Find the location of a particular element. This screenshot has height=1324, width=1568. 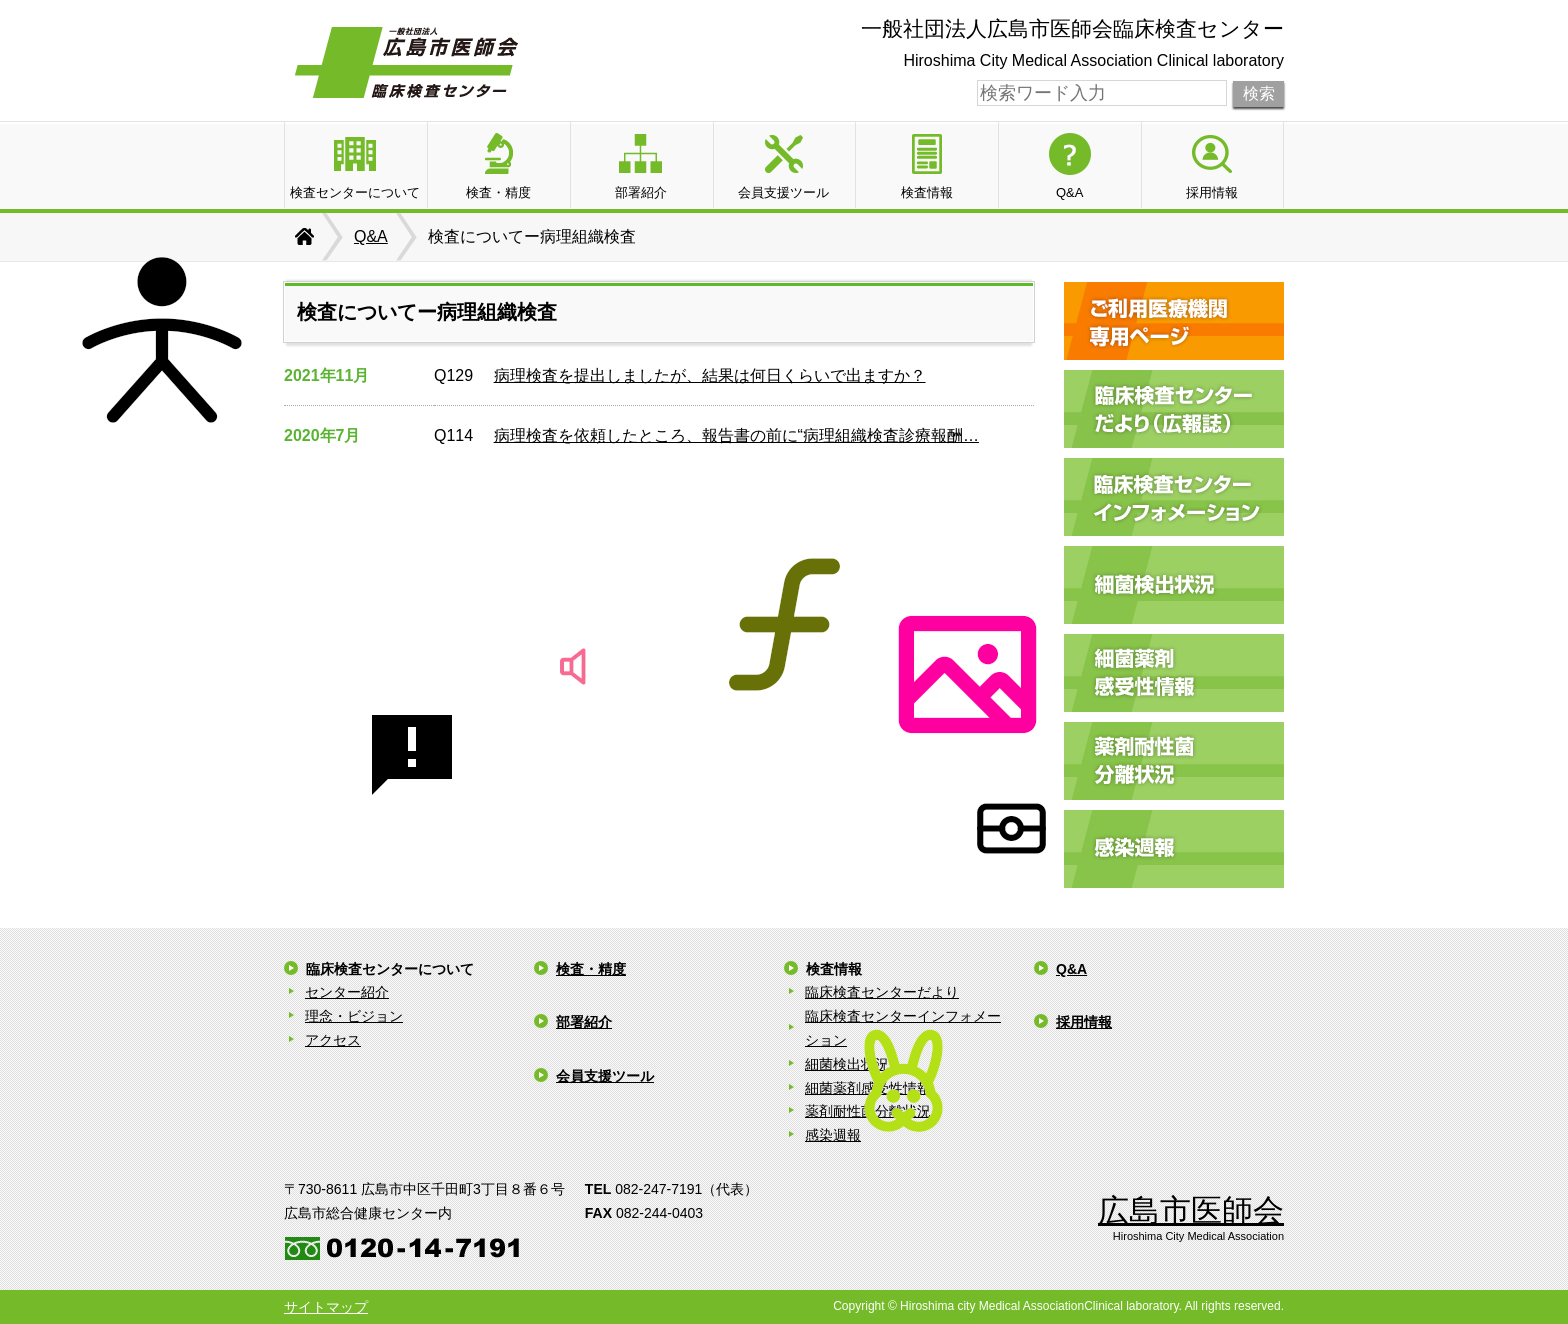

view user profile is located at coordinates (162, 343).